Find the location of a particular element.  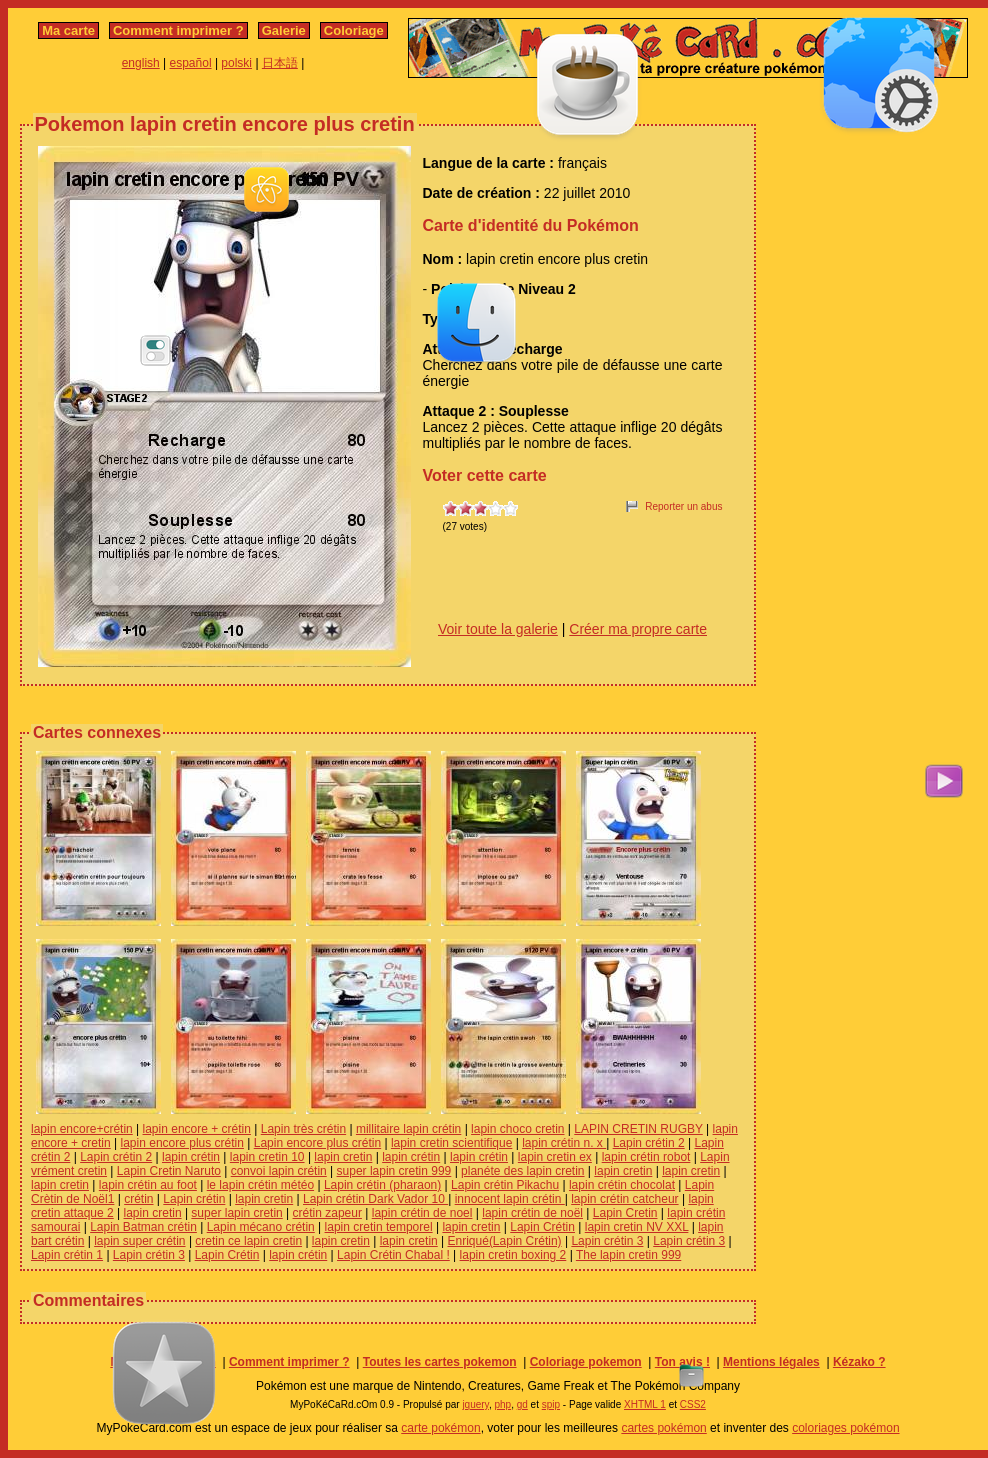

open the iTunes Store app is located at coordinates (164, 1373).